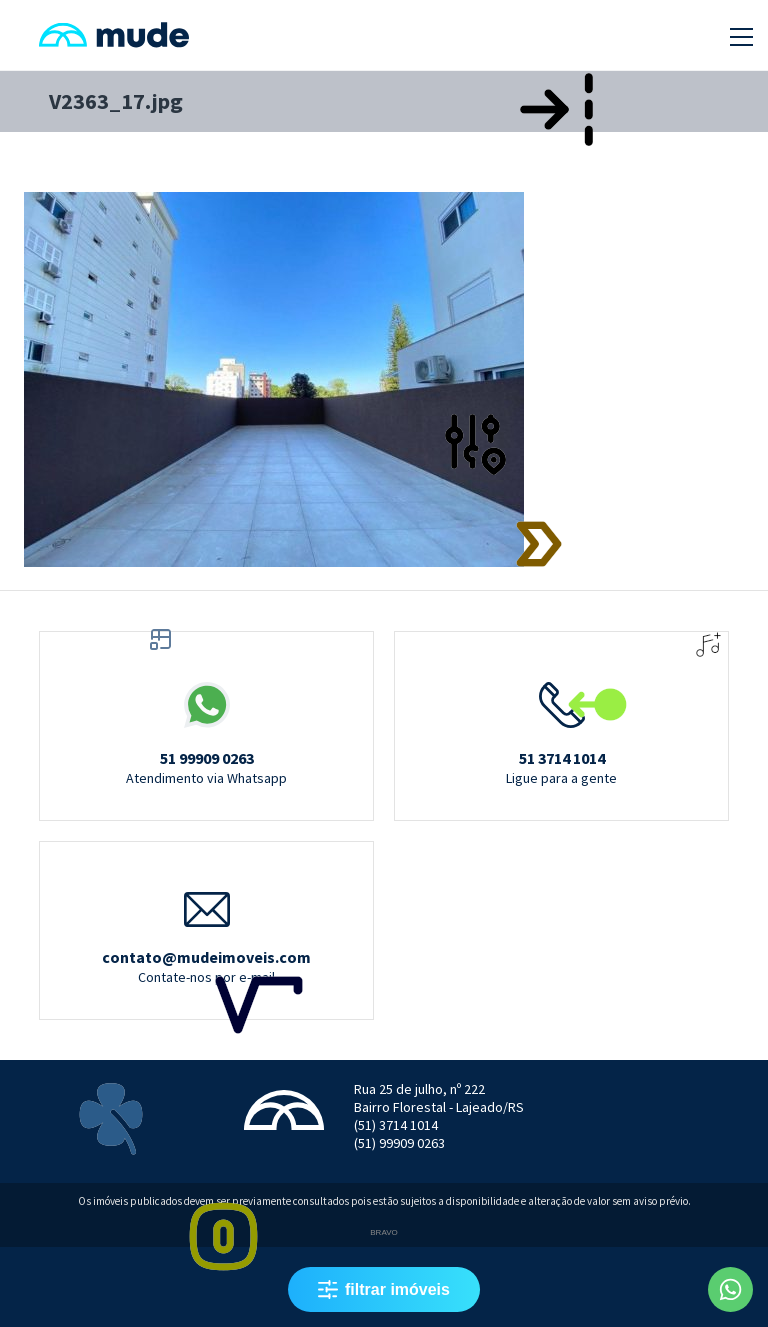 The width and height of the screenshot is (768, 1327). Describe the element at coordinates (556, 109) in the screenshot. I see `move item to the right edge` at that location.